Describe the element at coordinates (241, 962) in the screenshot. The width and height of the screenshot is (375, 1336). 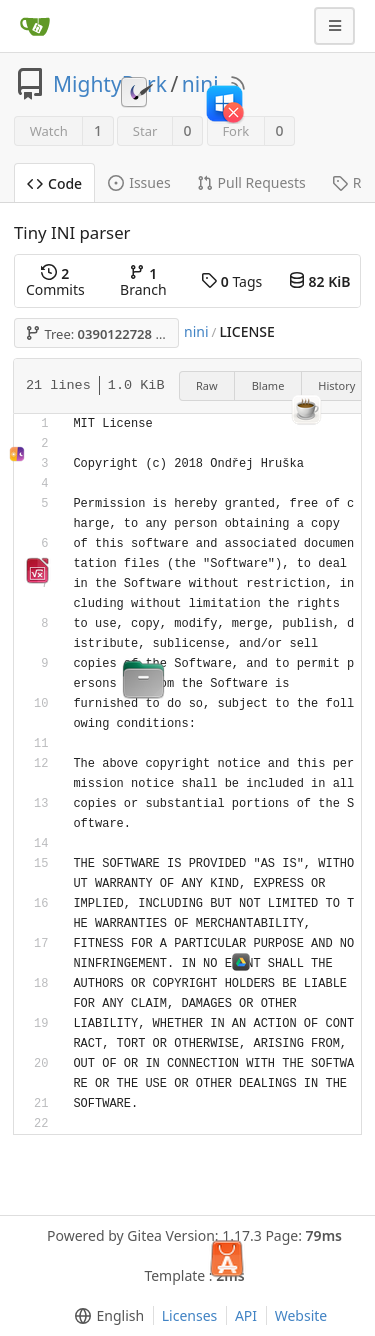
I see `open Google Drive app` at that location.